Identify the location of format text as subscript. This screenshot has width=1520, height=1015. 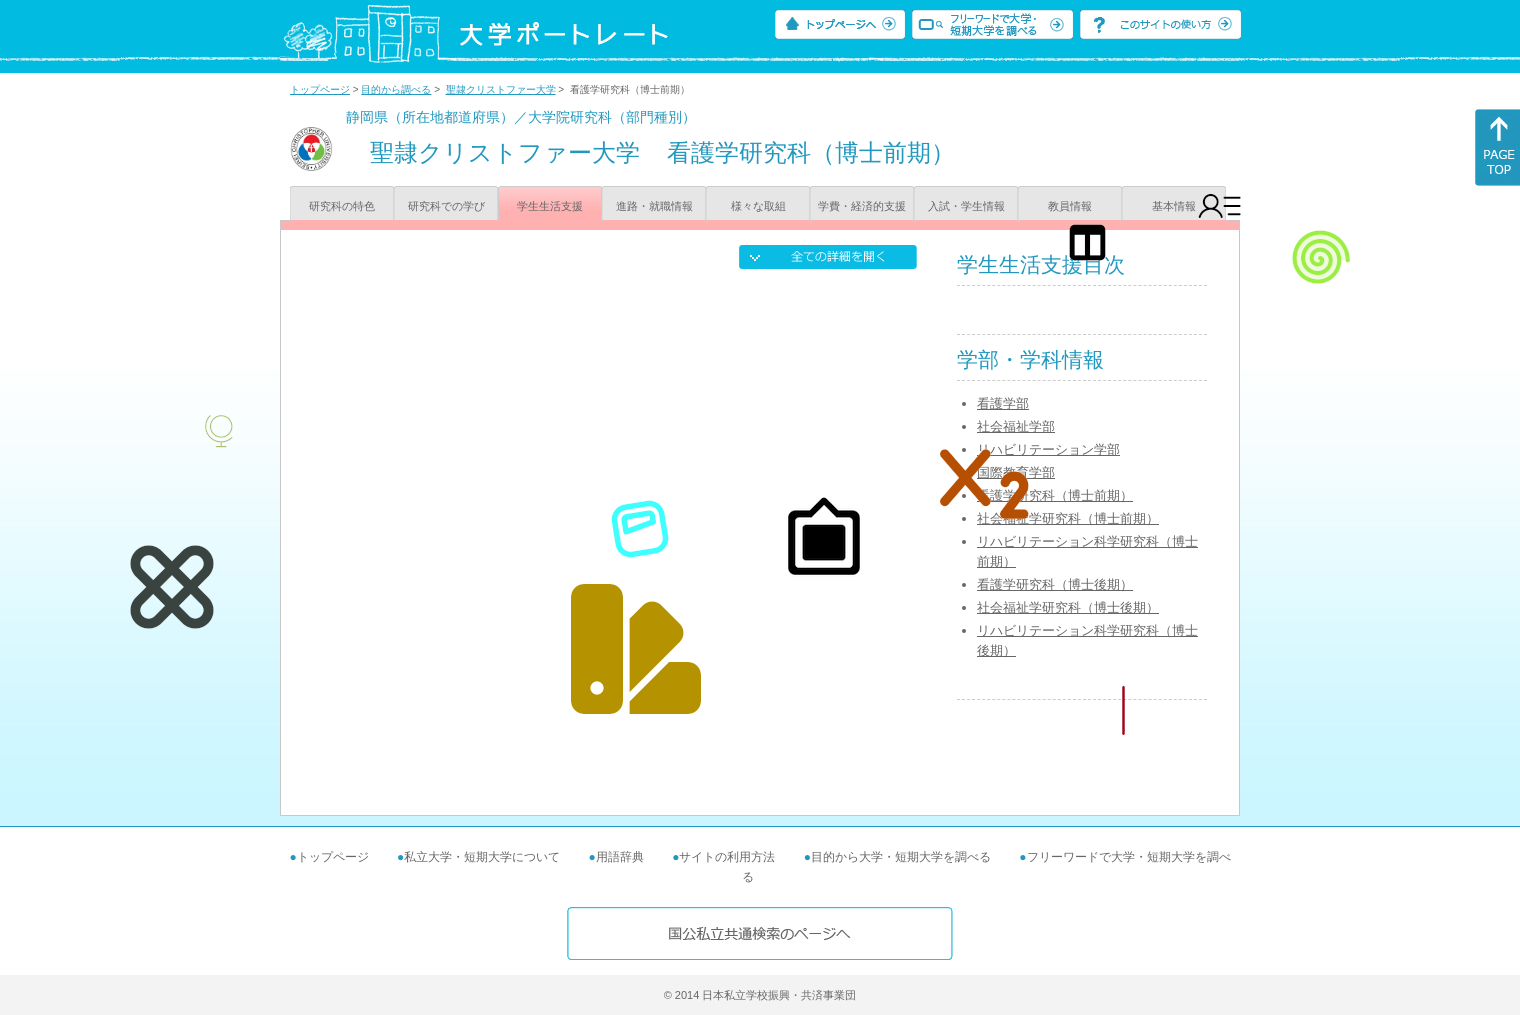
(979, 482).